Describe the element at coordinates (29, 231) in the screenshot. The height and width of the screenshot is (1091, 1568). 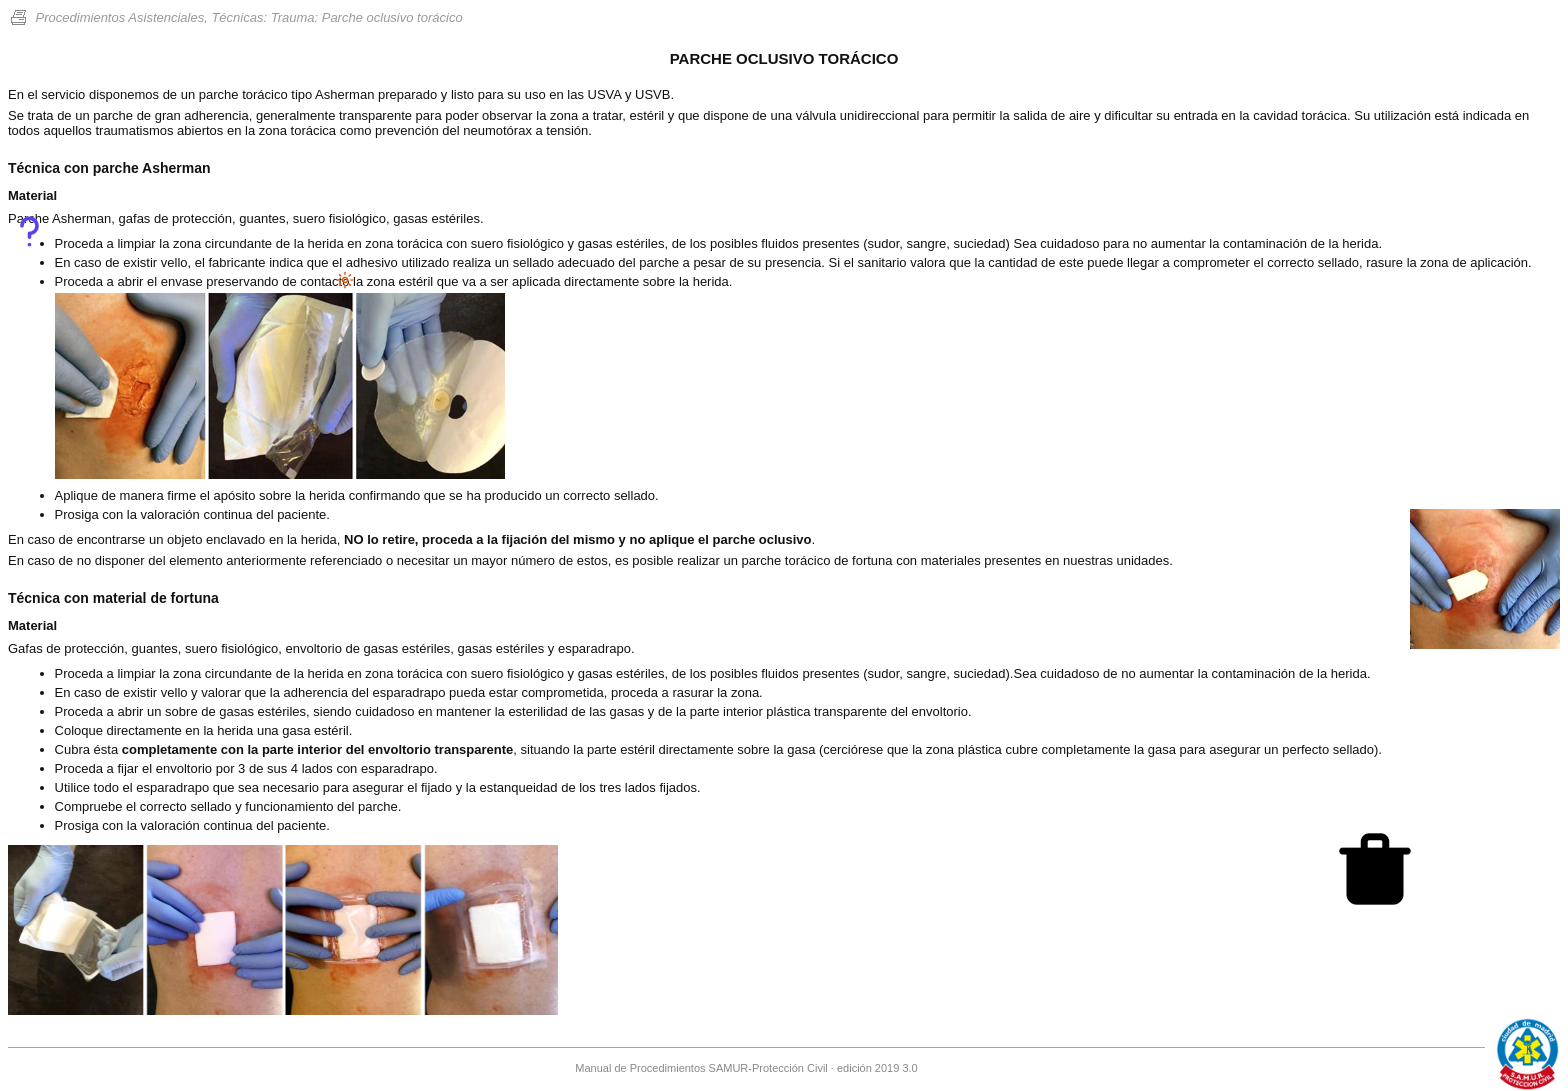
I see `access help or support` at that location.